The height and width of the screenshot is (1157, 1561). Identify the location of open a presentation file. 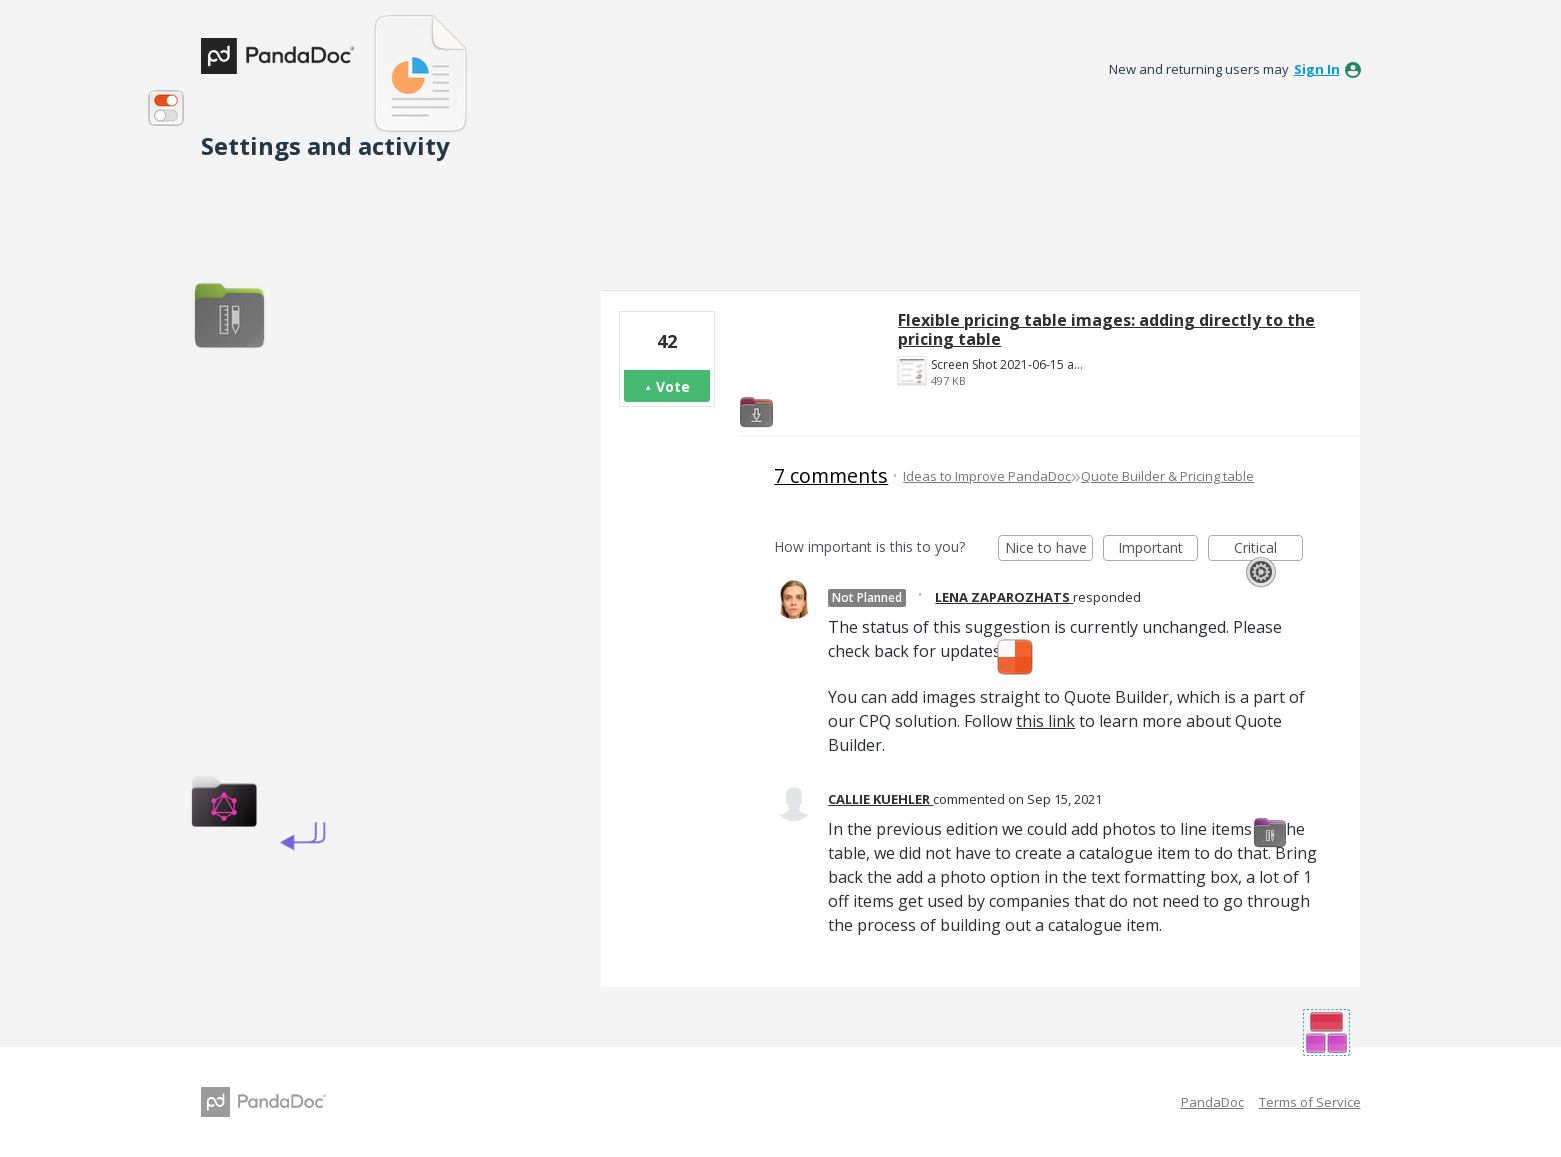
(420, 73).